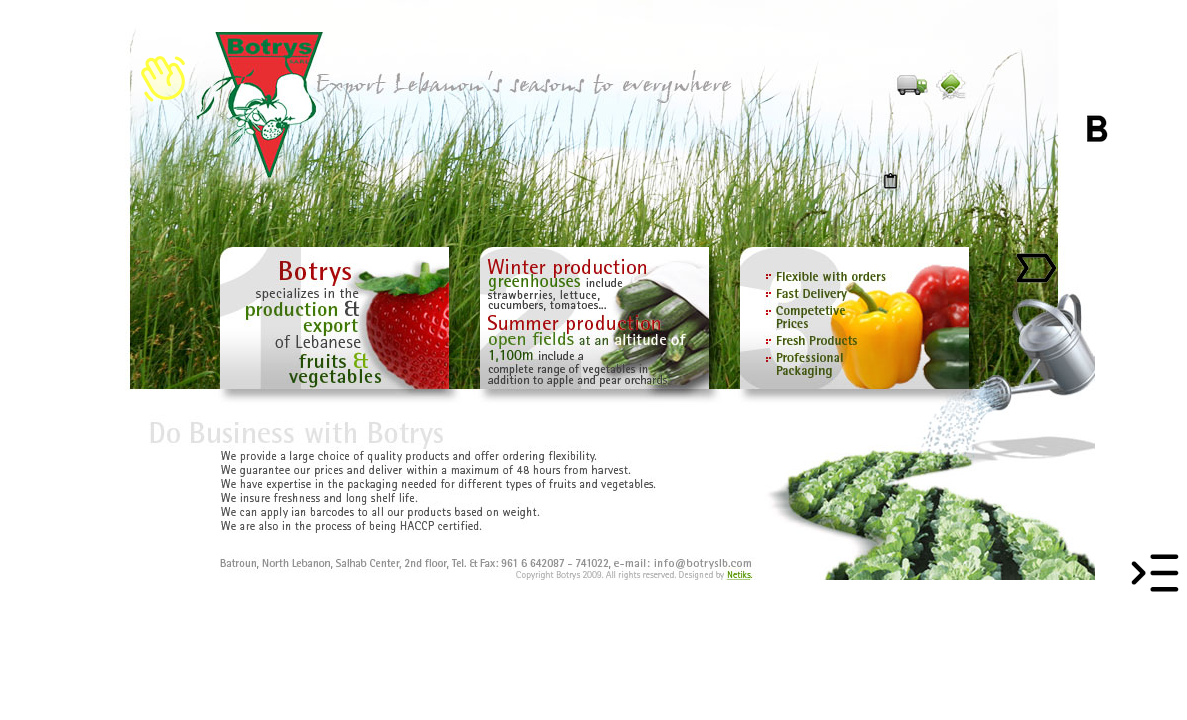  Describe the element at coordinates (1035, 268) in the screenshot. I see `add a tag or label to an item` at that location.